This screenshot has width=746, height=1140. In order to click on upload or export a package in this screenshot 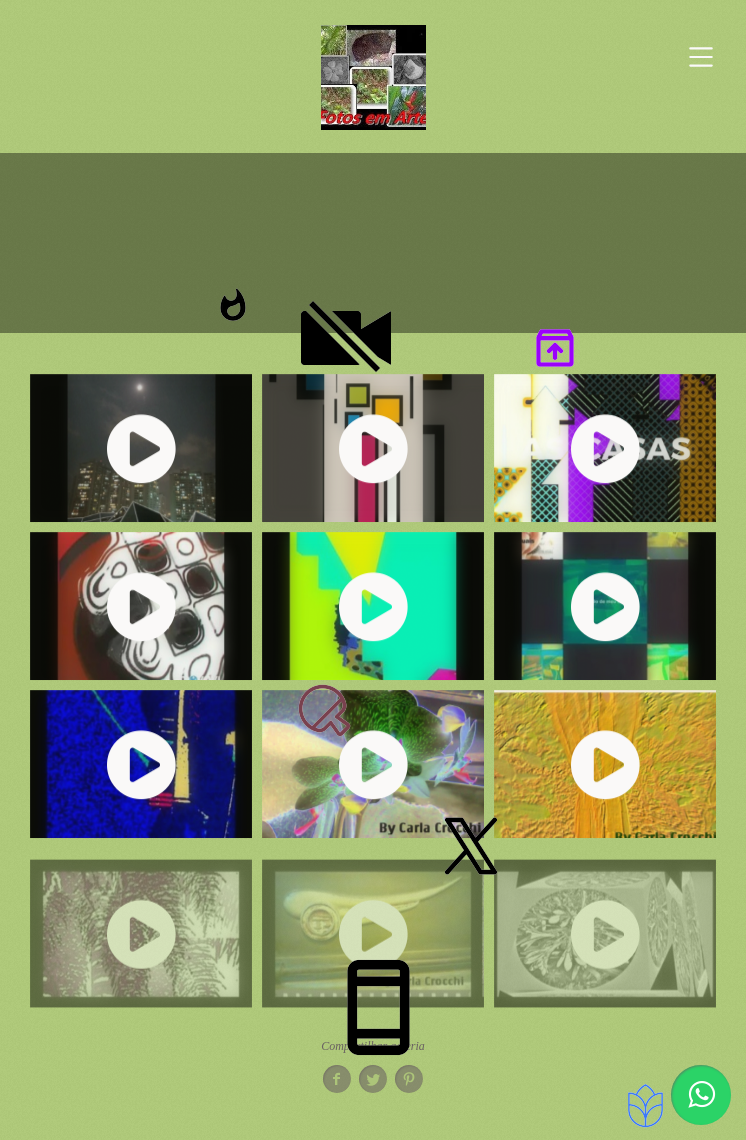, I will do `click(555, 348)`.